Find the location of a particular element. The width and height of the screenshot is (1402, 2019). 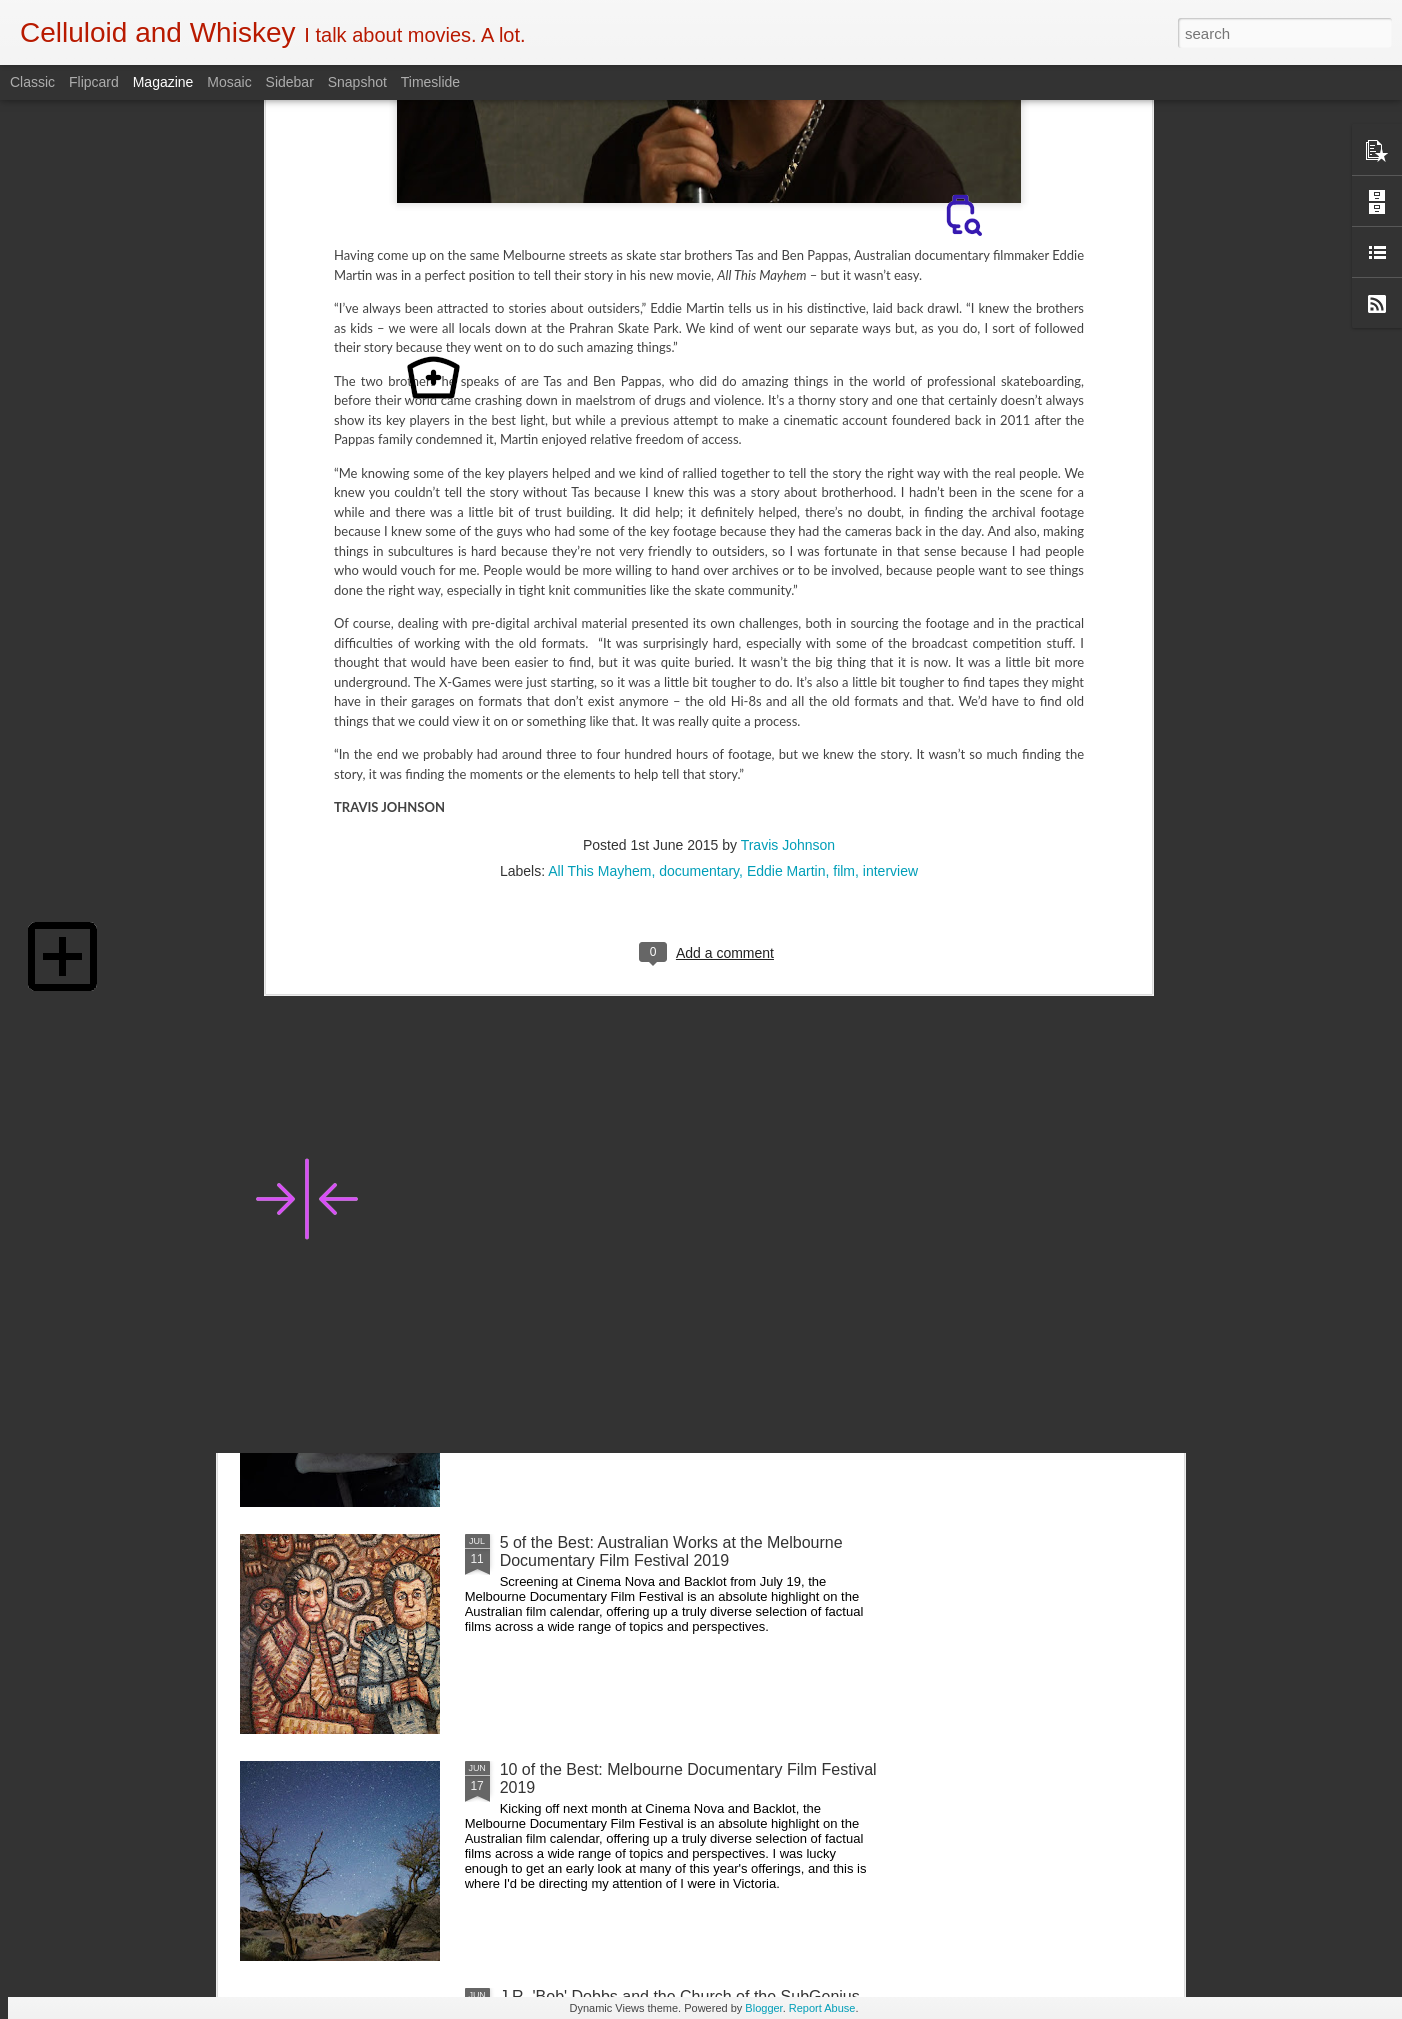

search for a connected smartwatch is located at coordinates (960, 214).